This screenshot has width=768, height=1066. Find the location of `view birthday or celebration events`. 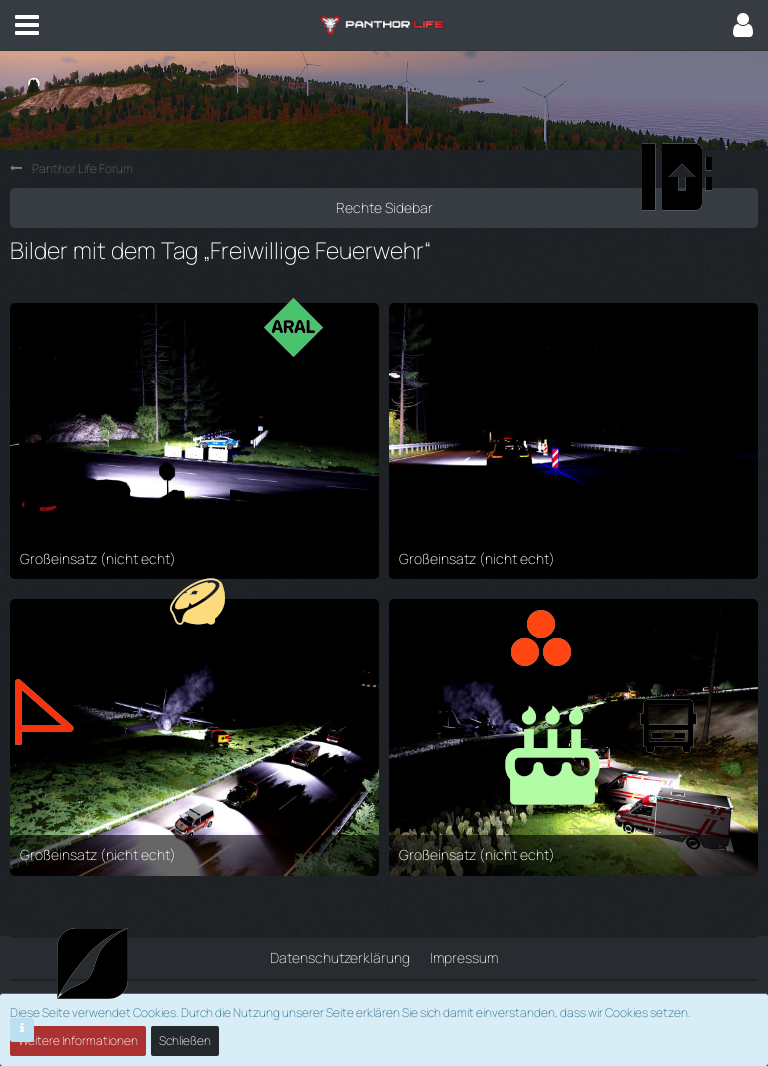

view birthday or celebration events is located at coordinates (552, 757).